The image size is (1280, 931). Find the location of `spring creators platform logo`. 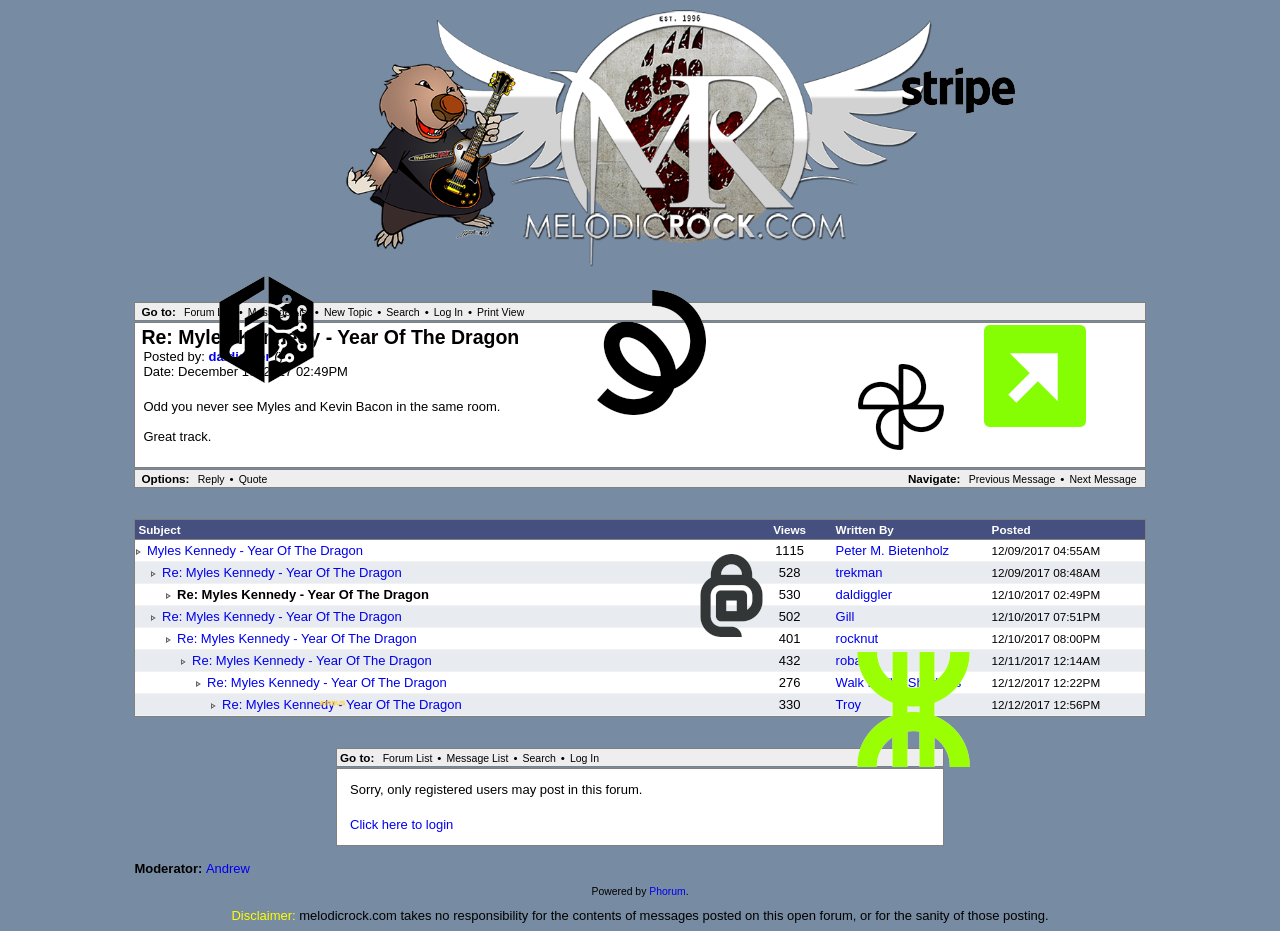

spring creators platform logo is located at coordinates (651, 352).